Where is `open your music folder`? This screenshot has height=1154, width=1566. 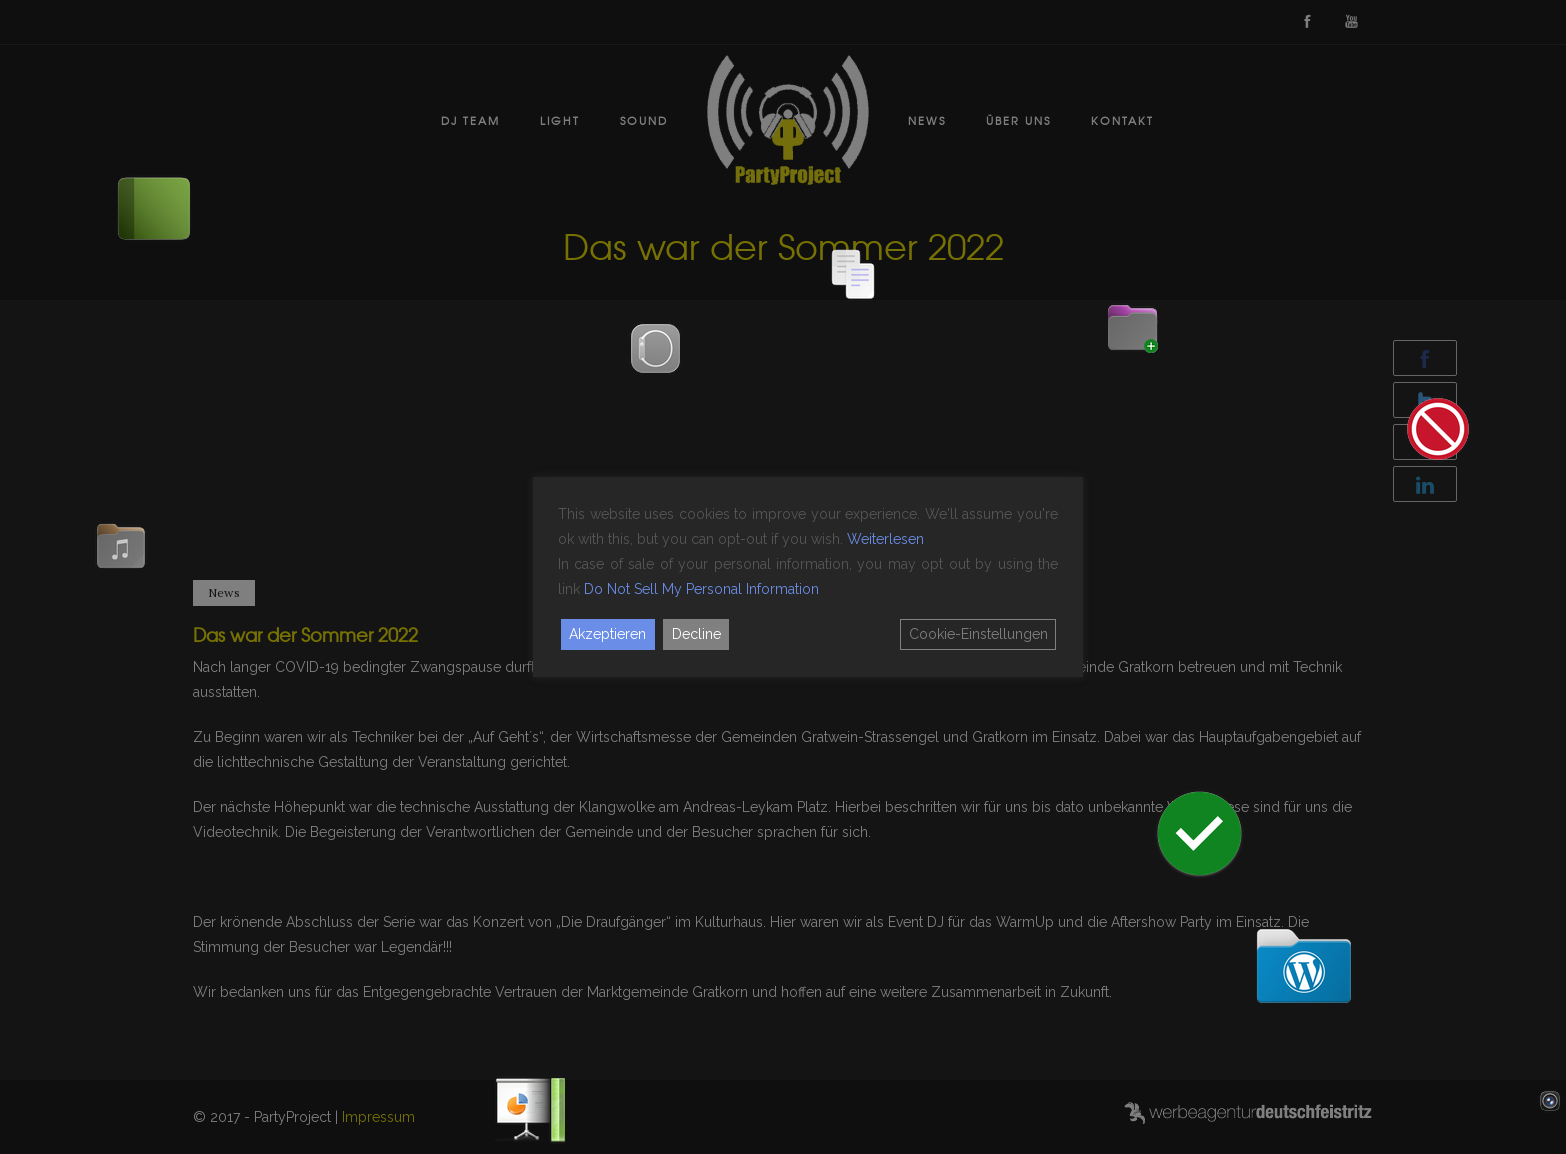
open your music folder is located at coordinates (121, 546).